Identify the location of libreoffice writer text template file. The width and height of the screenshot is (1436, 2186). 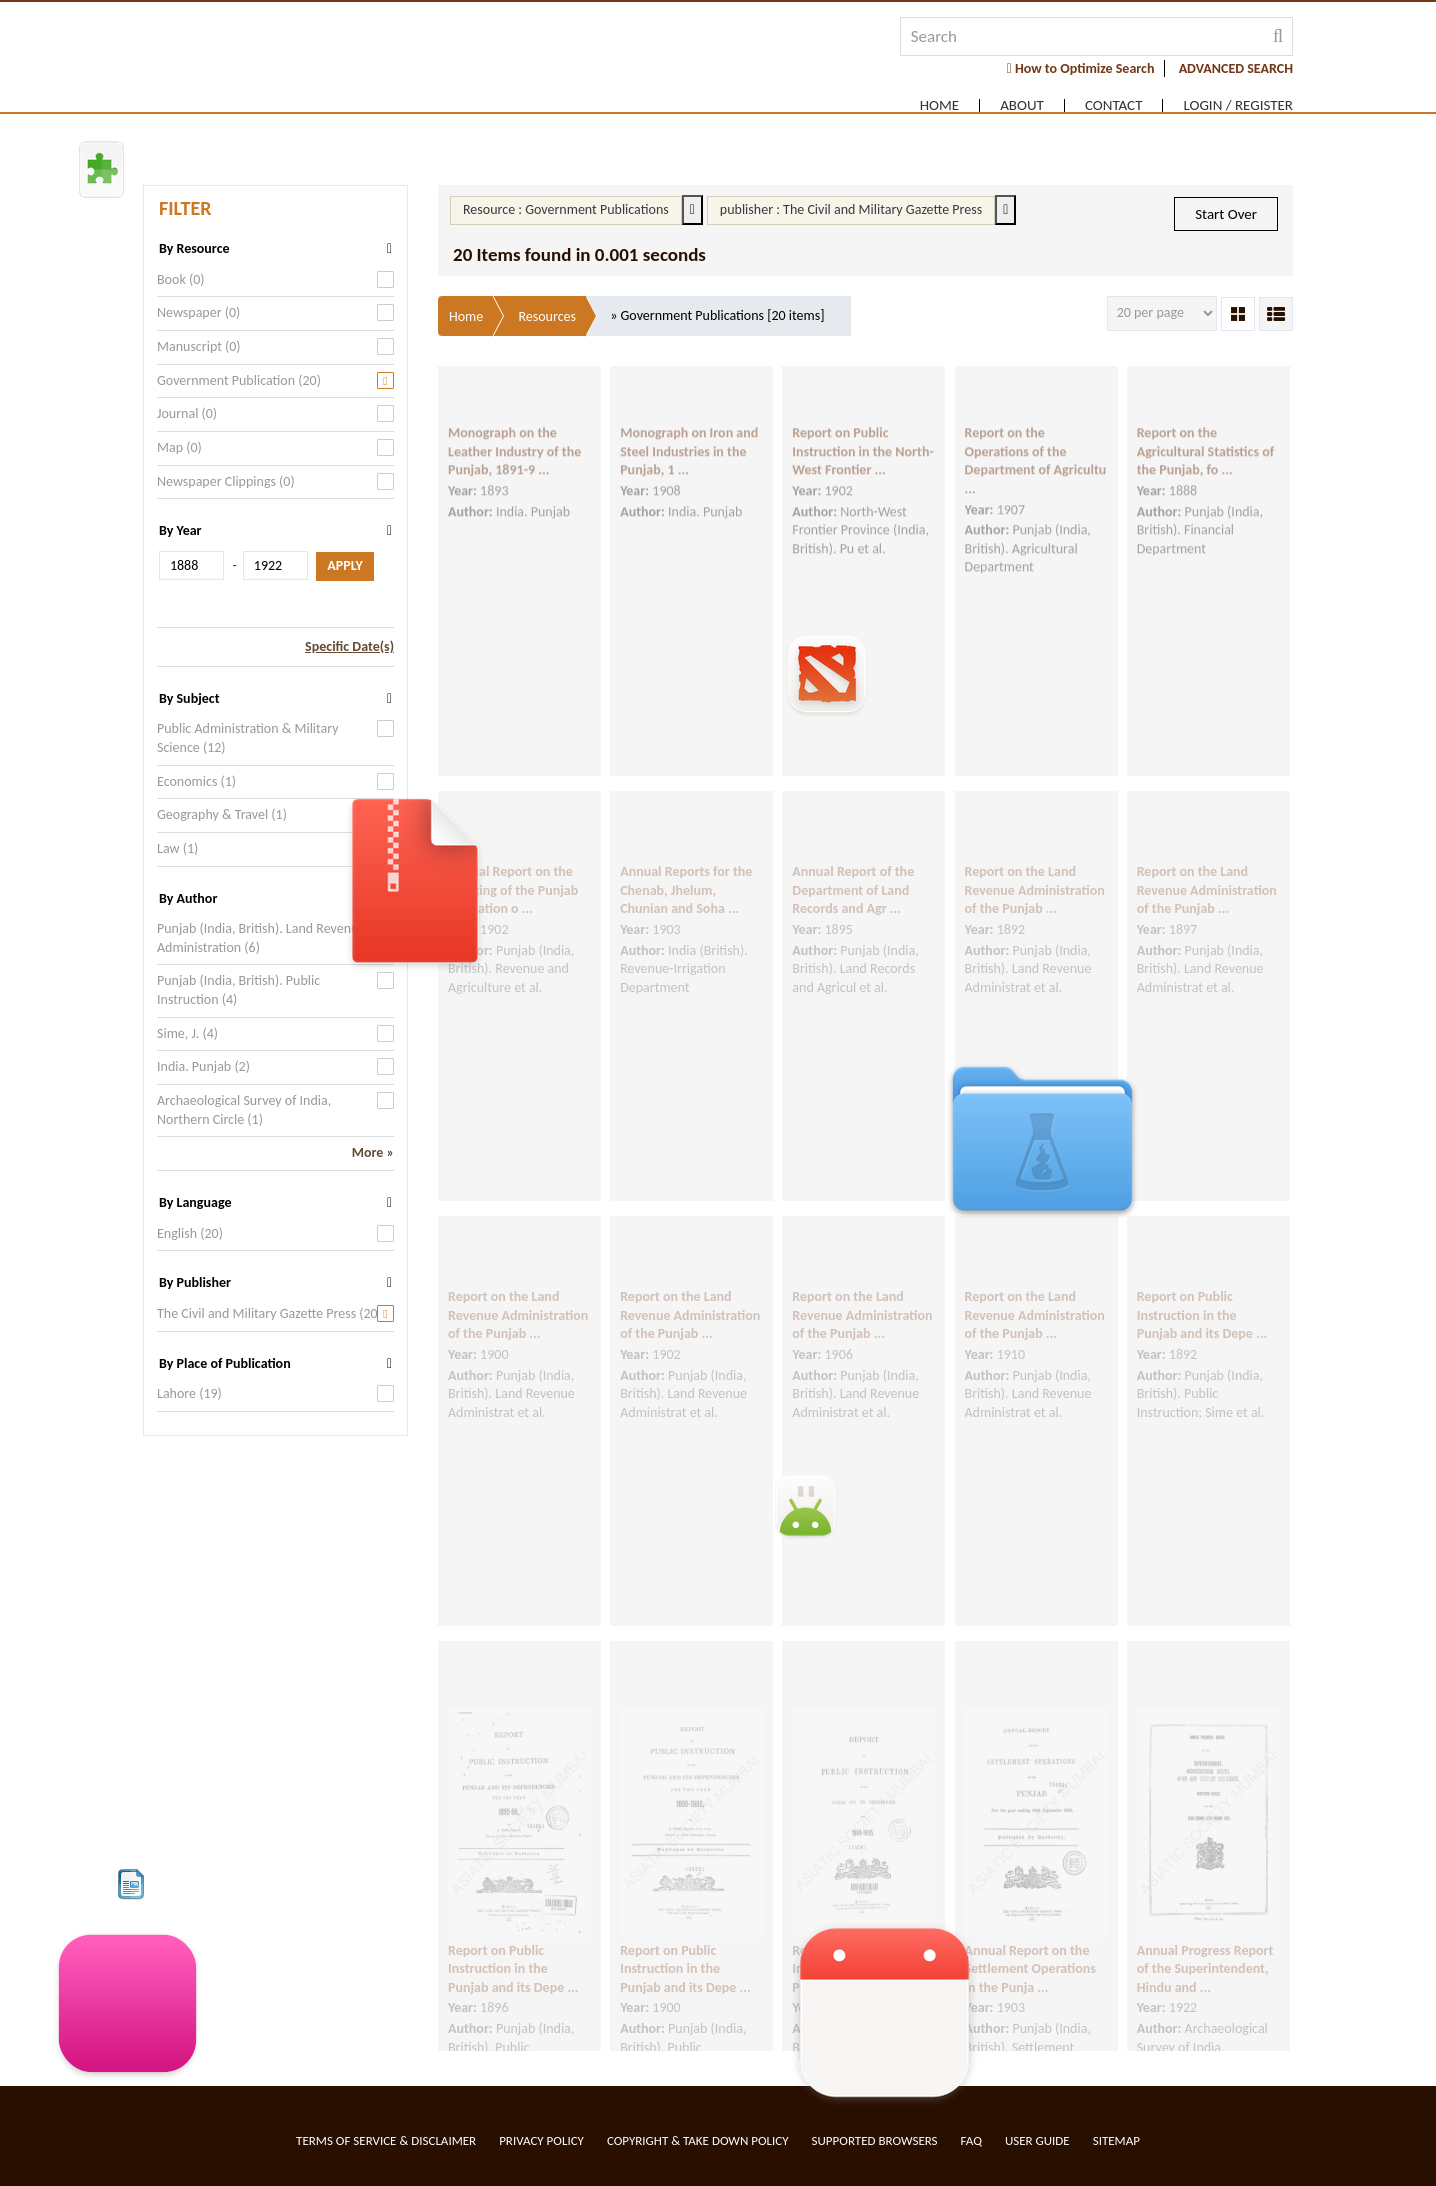
(131, 1884).